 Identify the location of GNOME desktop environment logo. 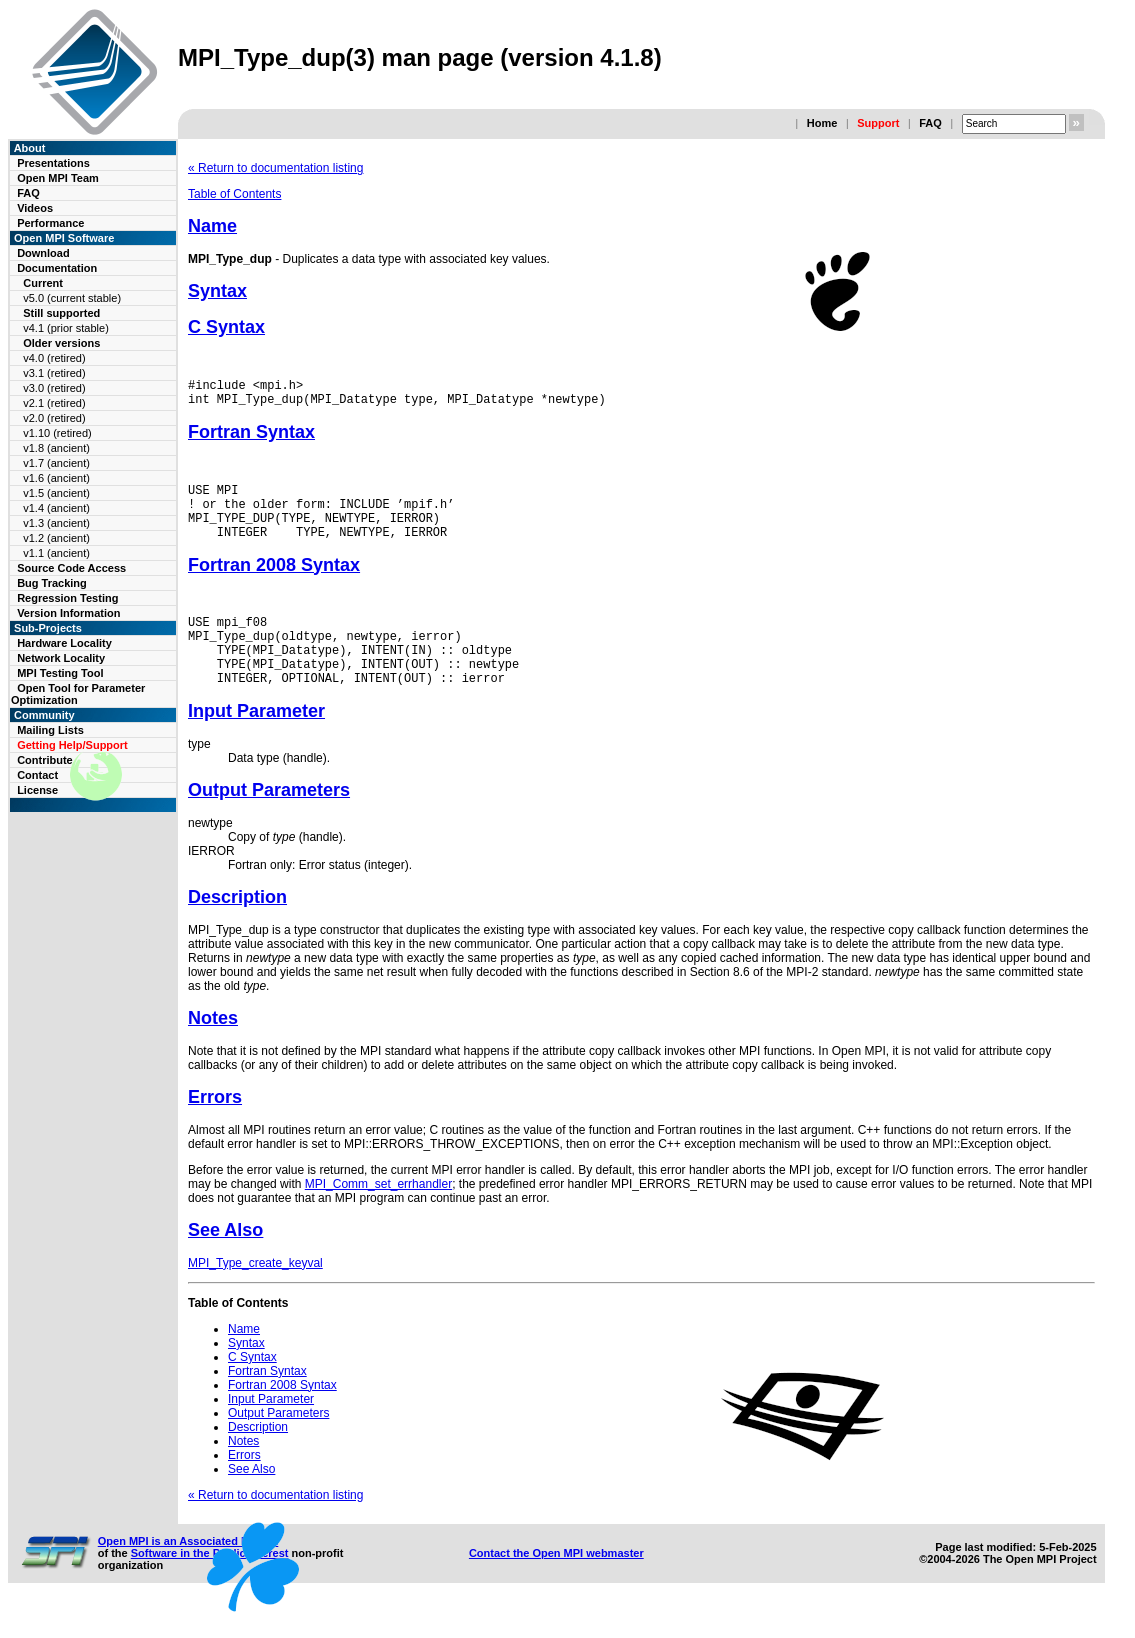
(837, 291).